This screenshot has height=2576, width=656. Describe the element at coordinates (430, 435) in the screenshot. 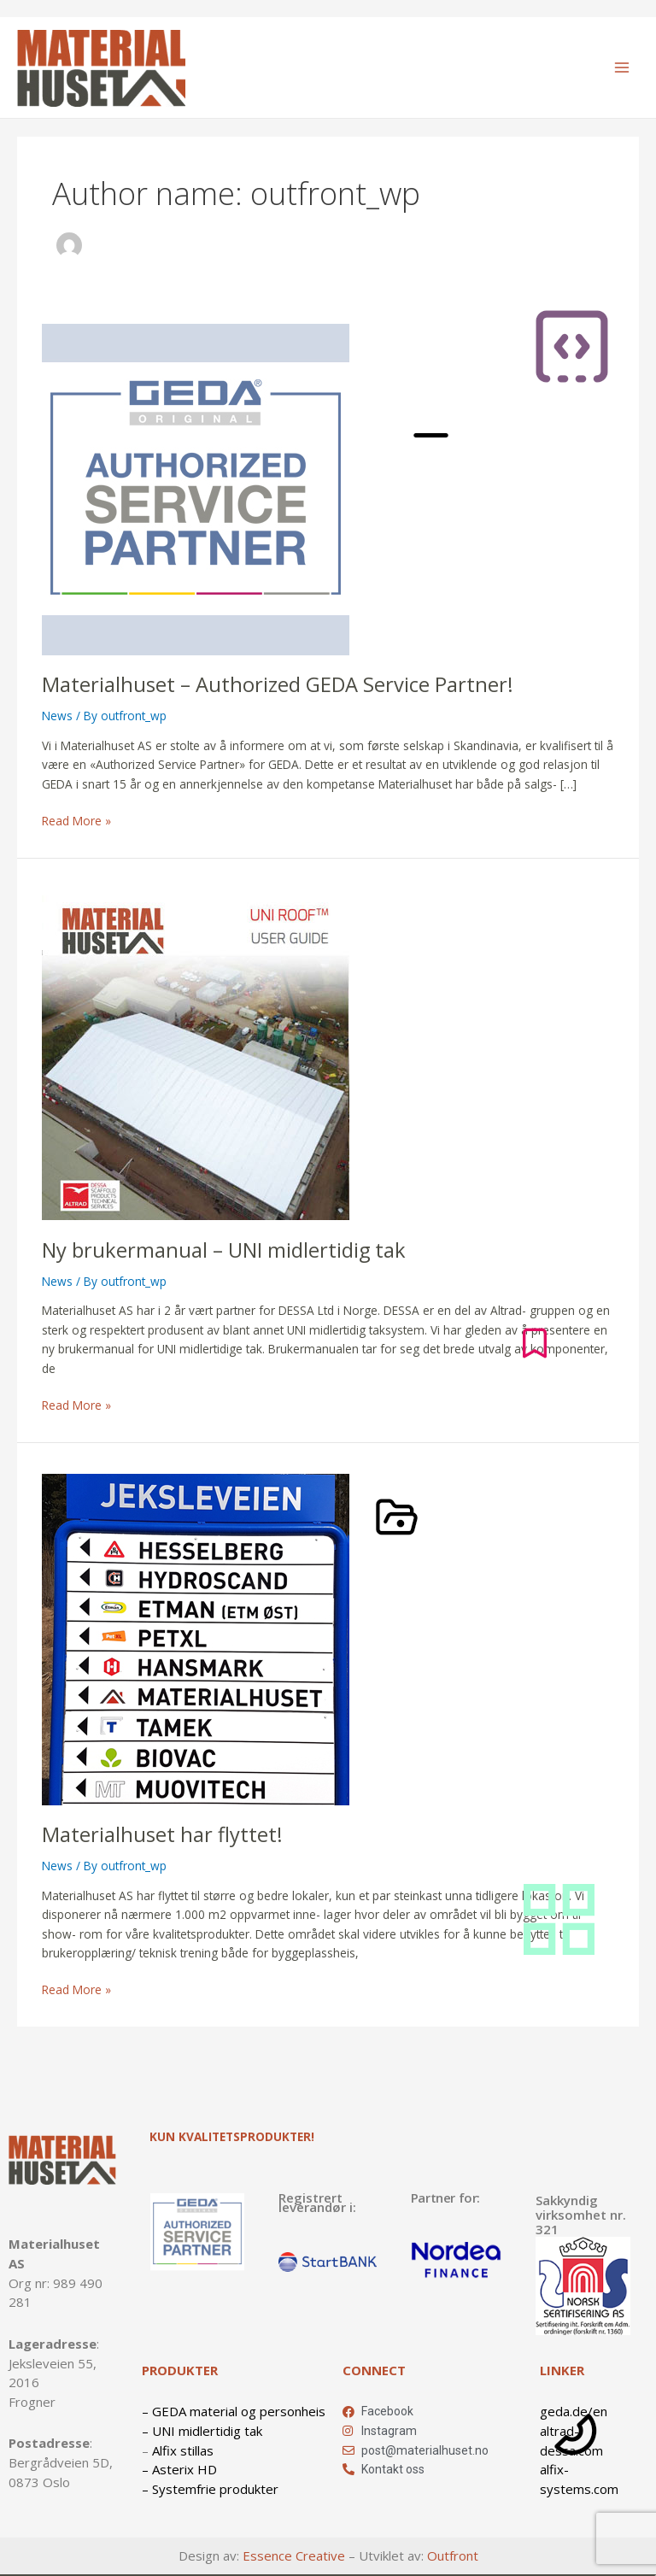

I see `decrease quantity or value` at that location.